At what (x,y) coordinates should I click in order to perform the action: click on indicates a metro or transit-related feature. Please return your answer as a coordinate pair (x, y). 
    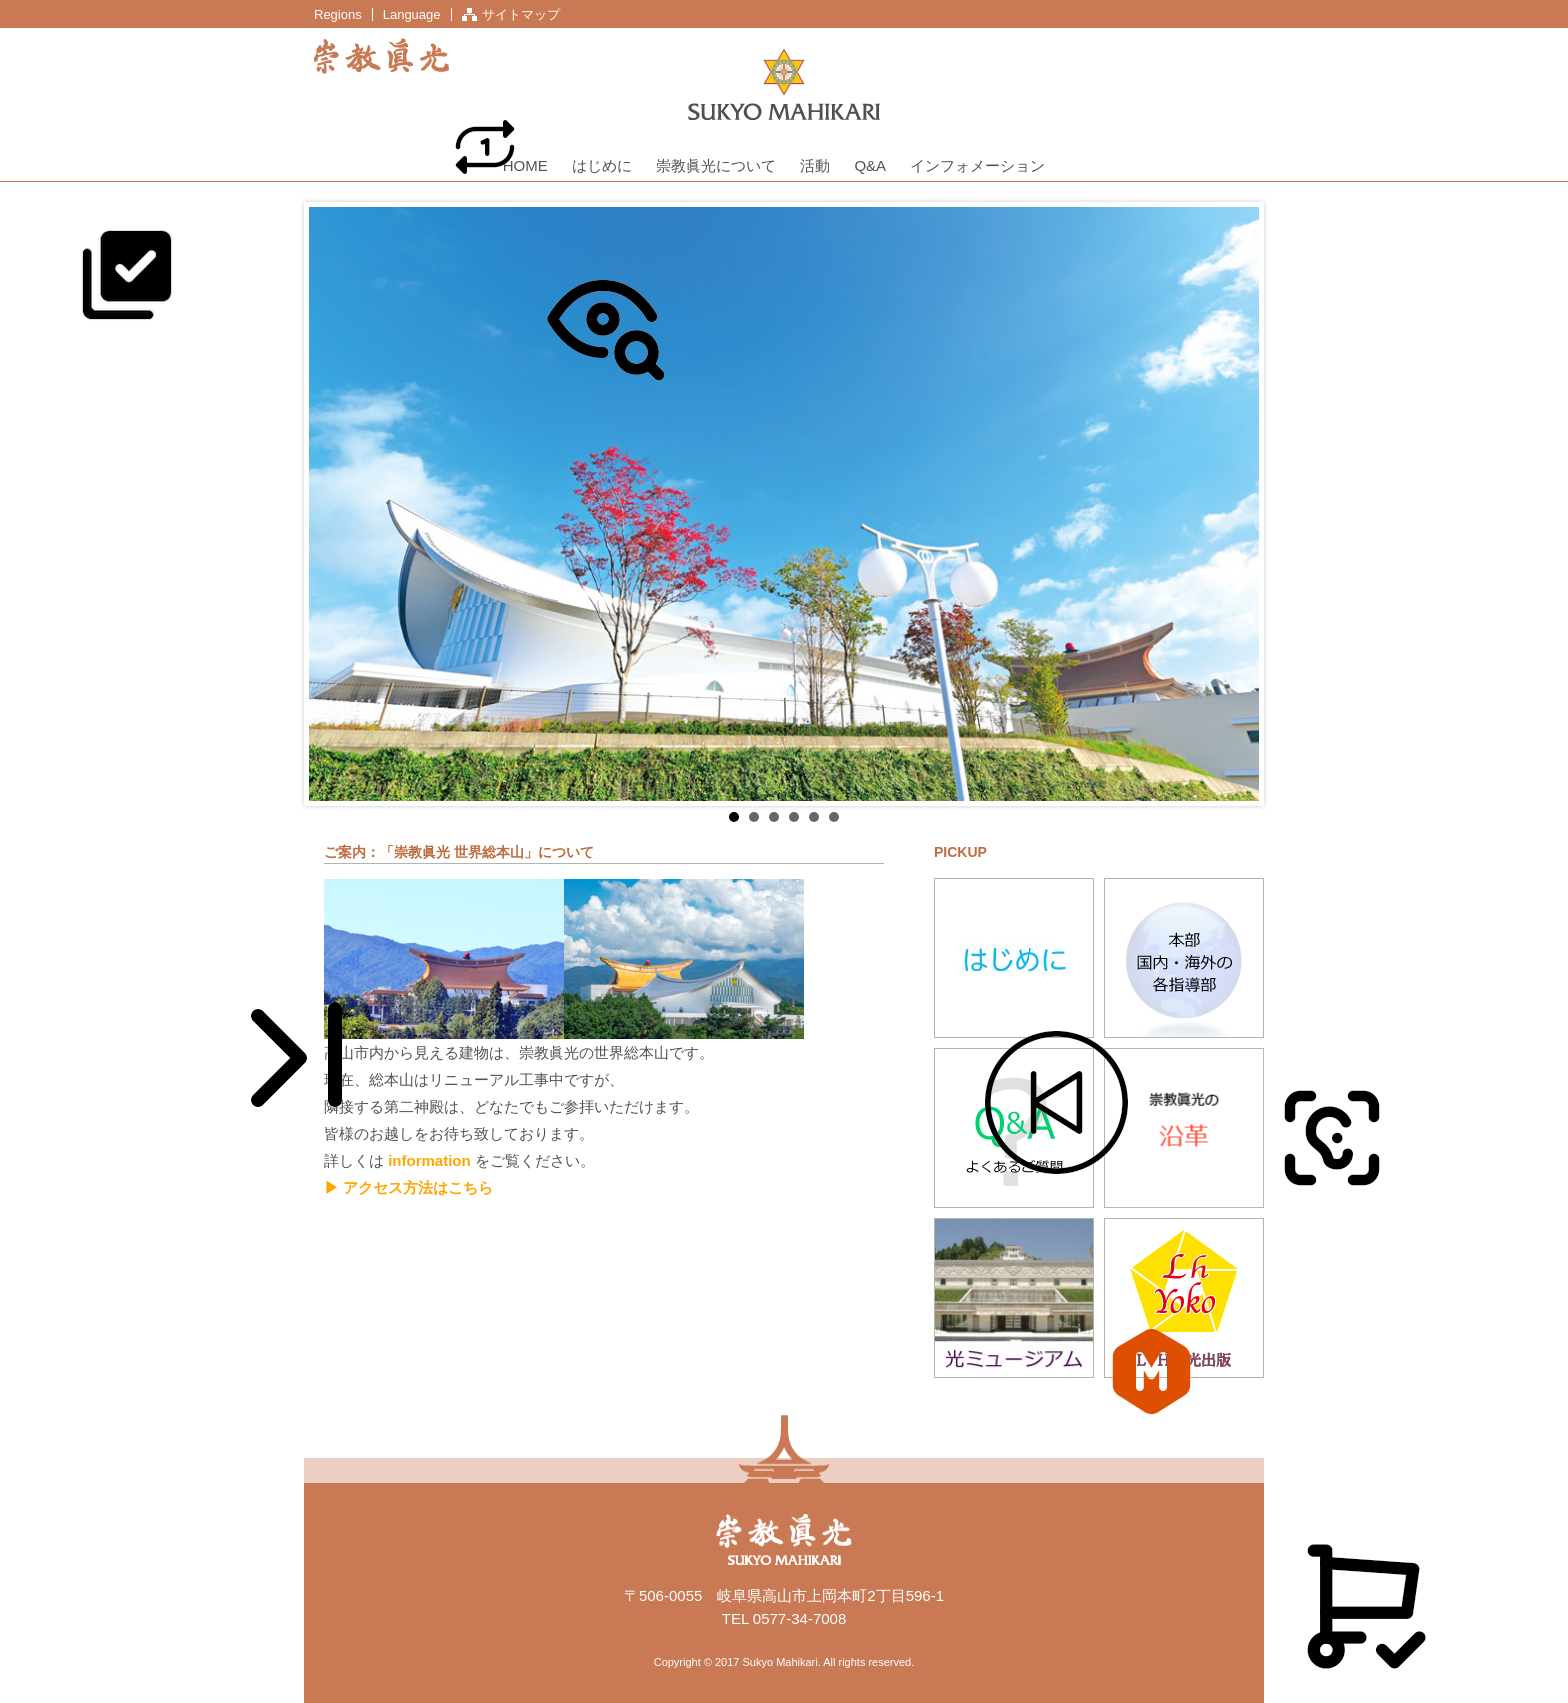
    Looking at the image, I should click on (1151, 1371).